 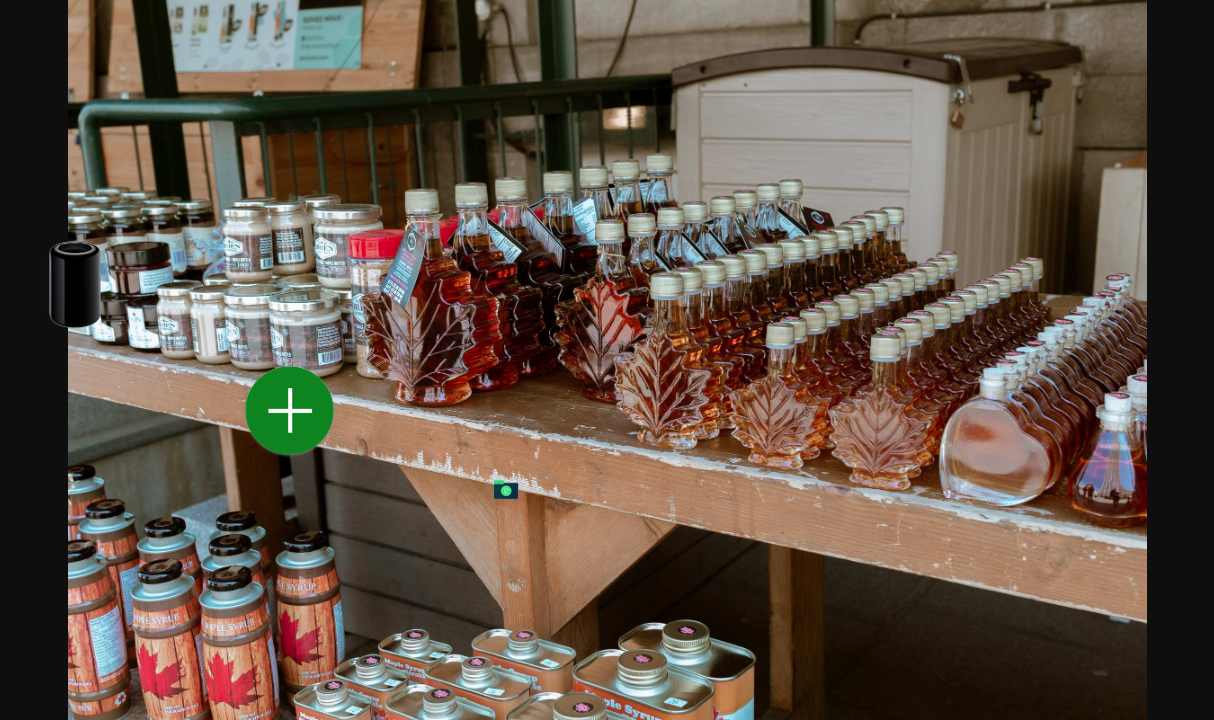 I want to click on add a new item, so click(x=289, y=410).